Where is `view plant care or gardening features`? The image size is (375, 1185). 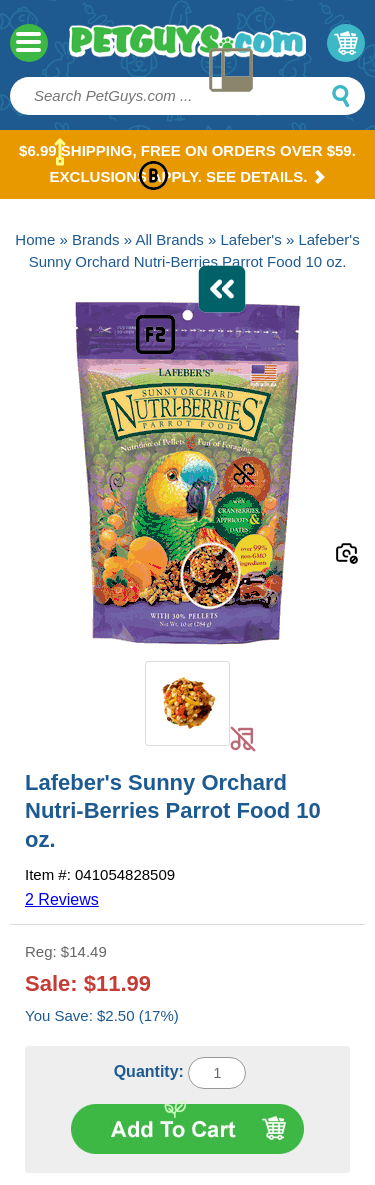 view plant care or gardening features is located at coordinates (175, 1108).